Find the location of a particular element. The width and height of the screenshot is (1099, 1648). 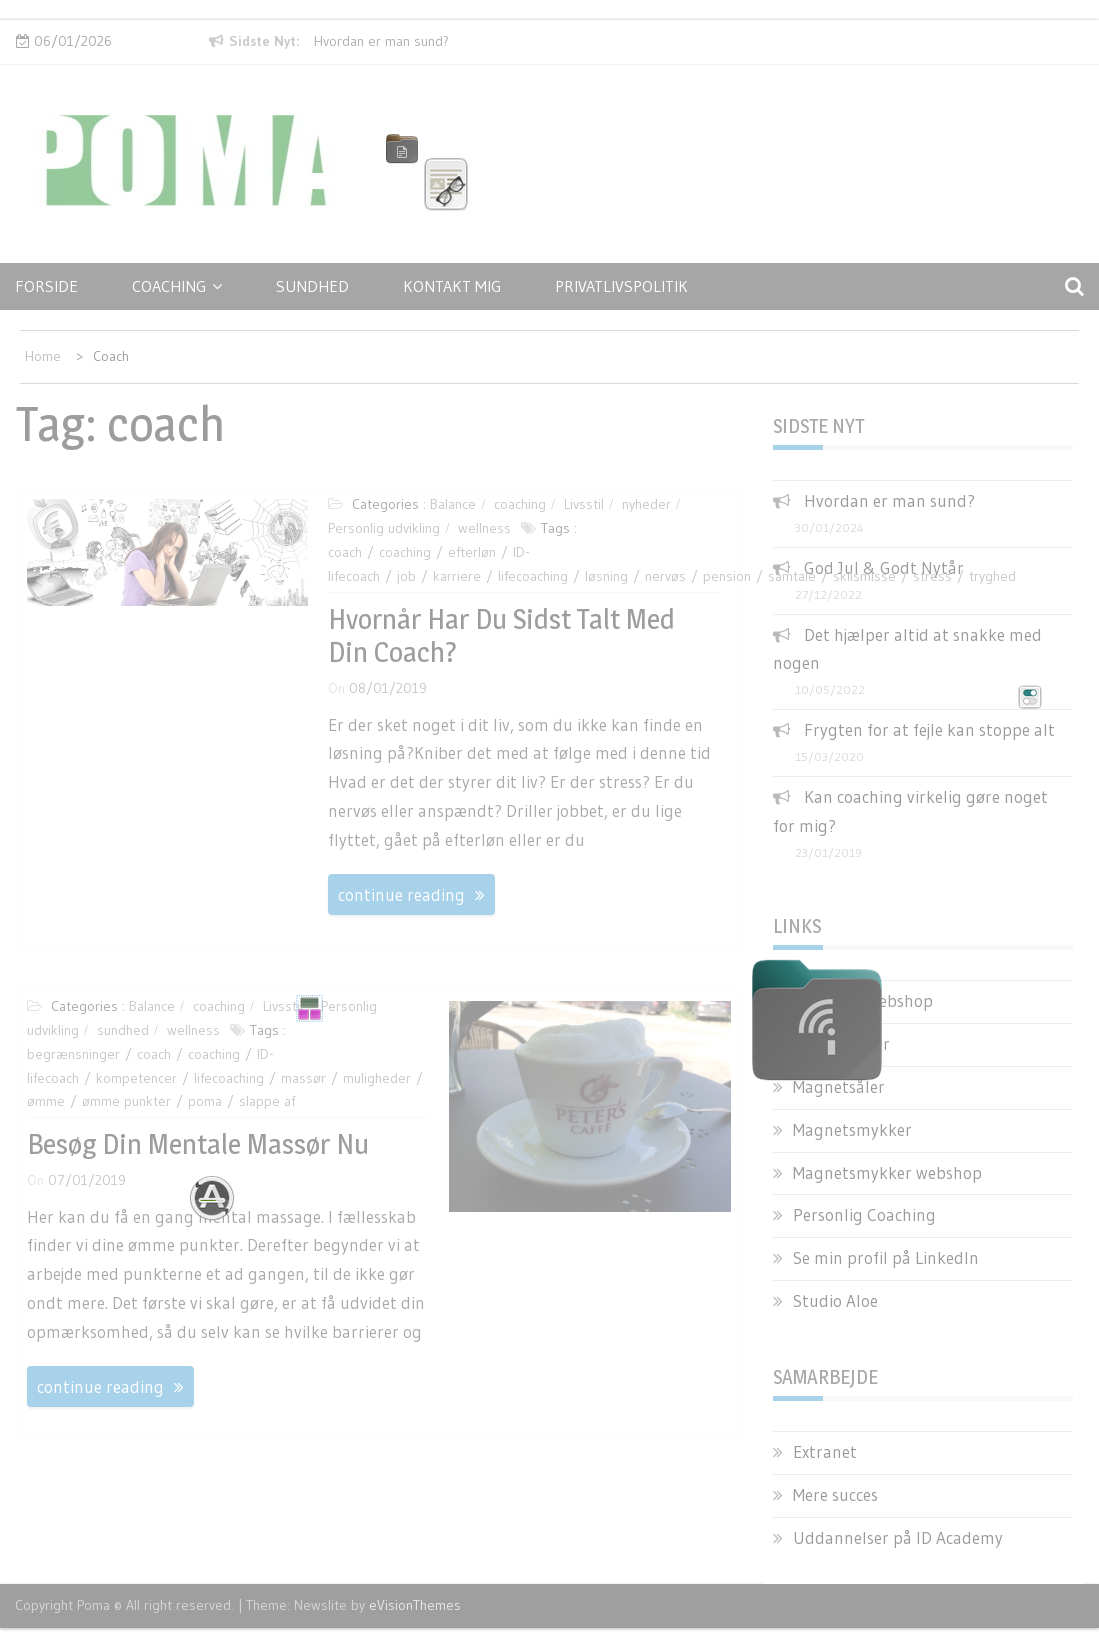

open insync cloud sync folder is located at coordinates (817, 1020).